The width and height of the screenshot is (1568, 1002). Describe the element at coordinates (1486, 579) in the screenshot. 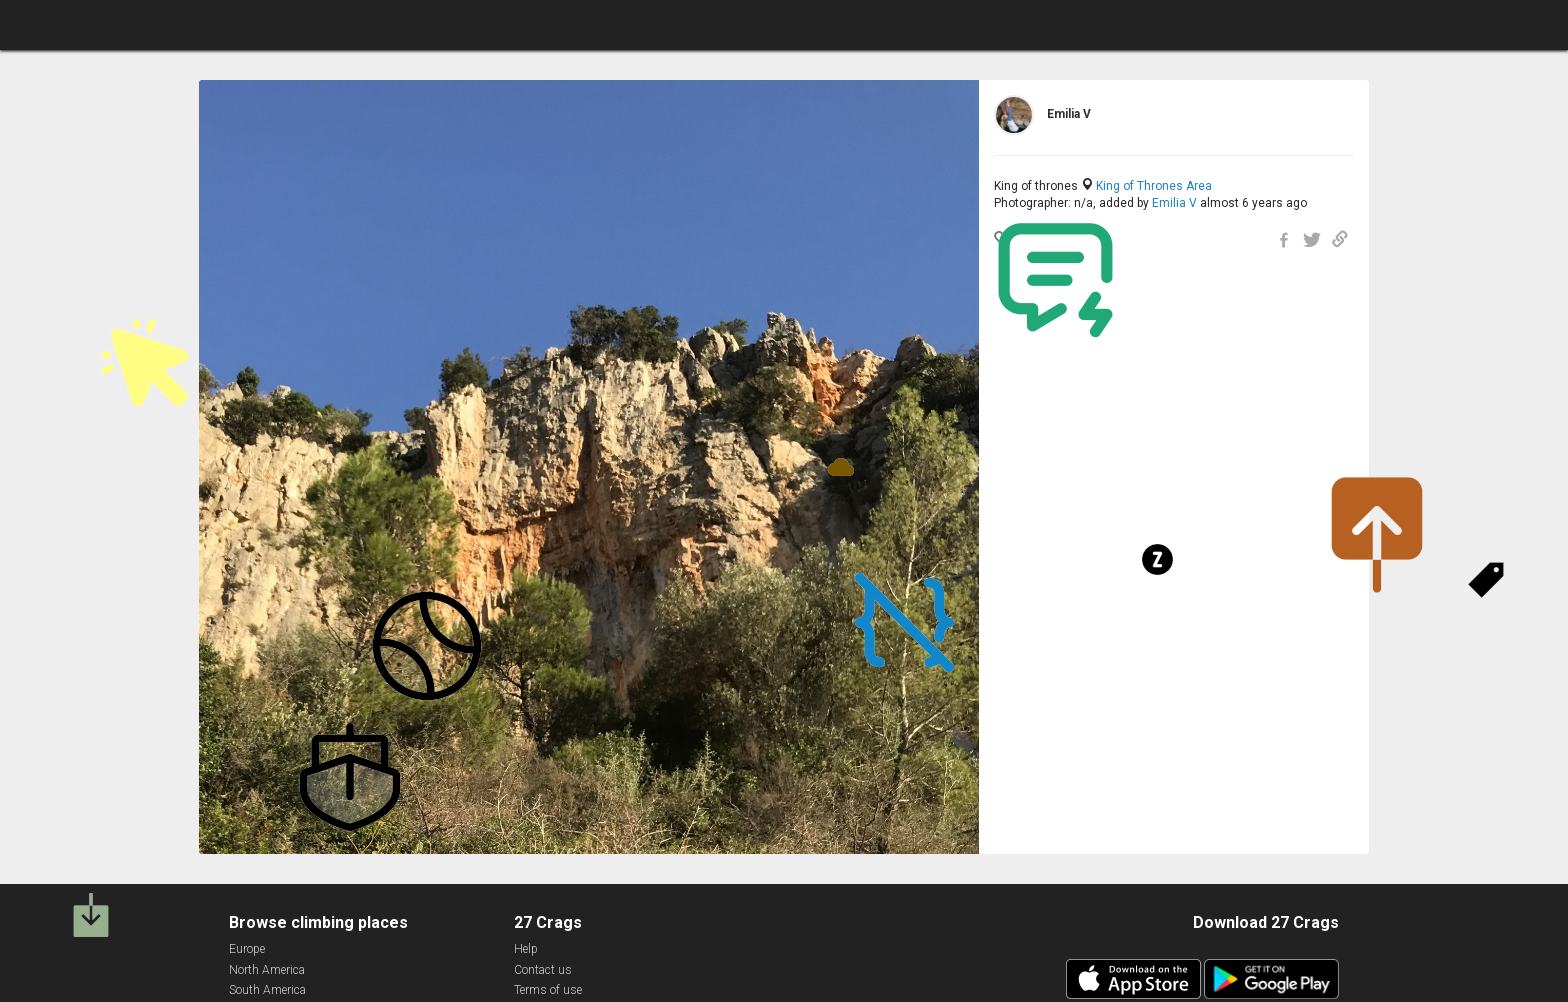

I see `view or apply tags to an item` at that location.